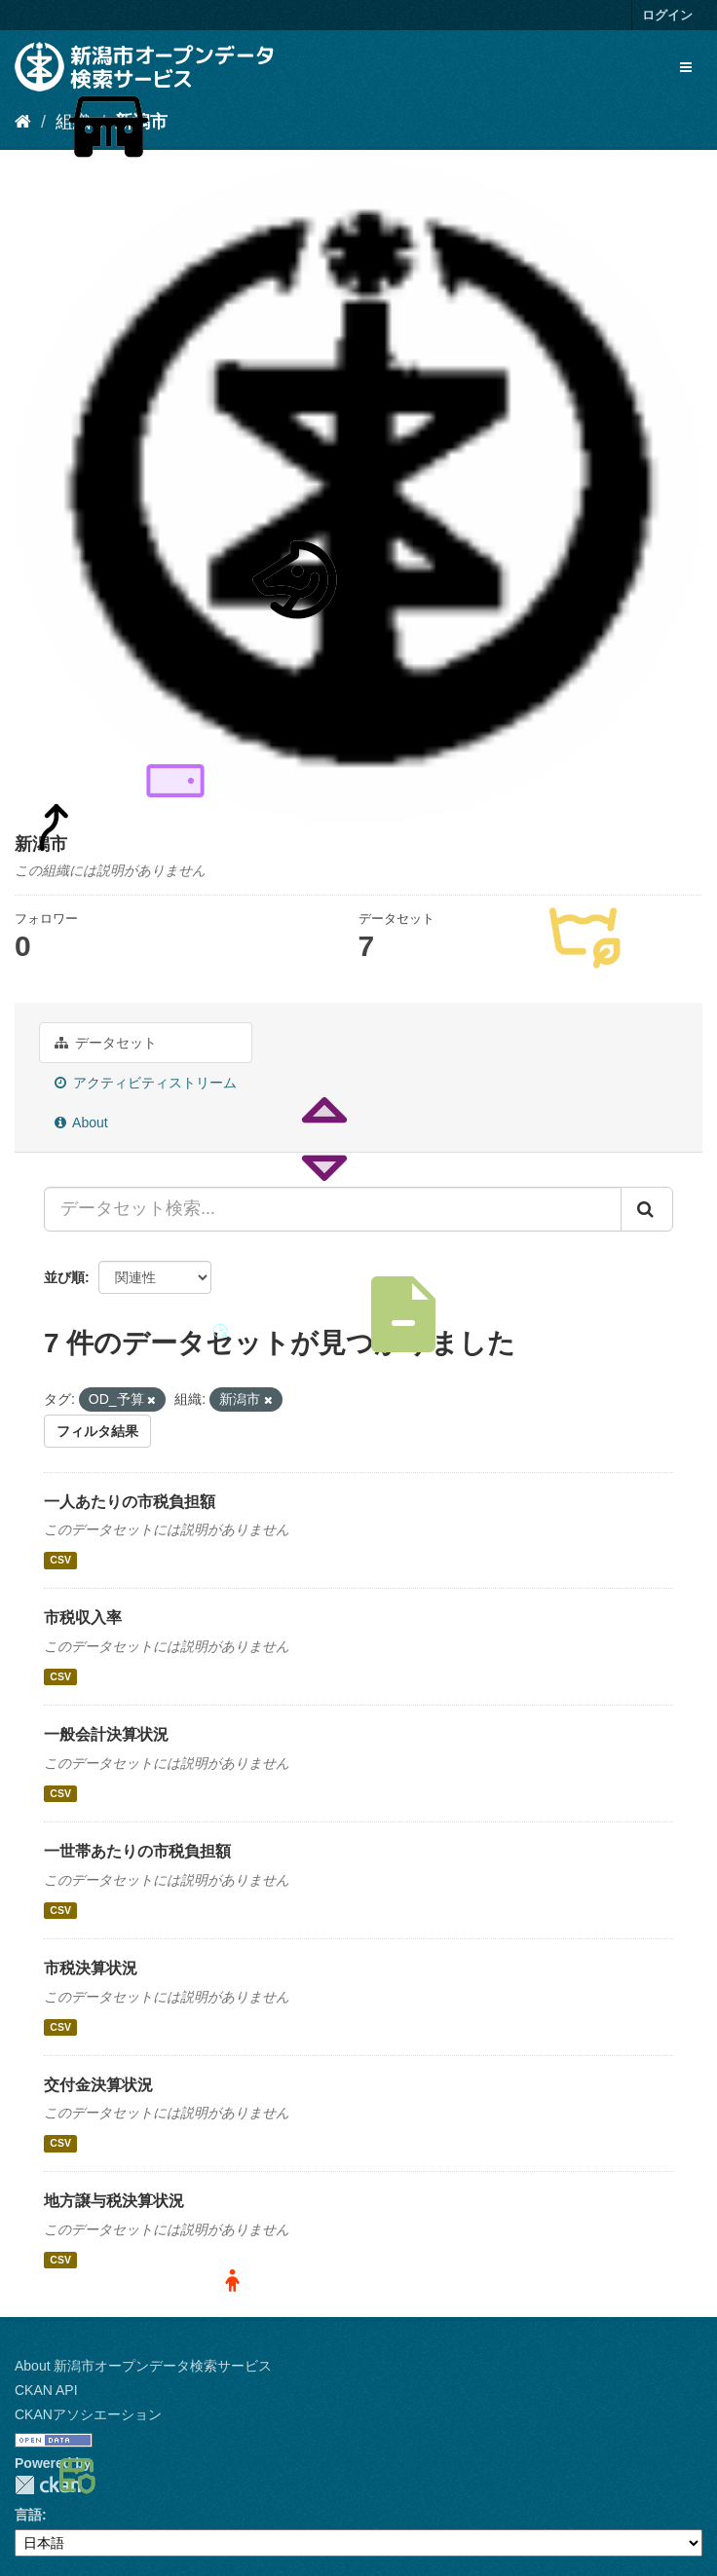 Image resolution: width=717 pixels, height=2576 pixels. I want to click on redo or move forward action, so click(52, 828).